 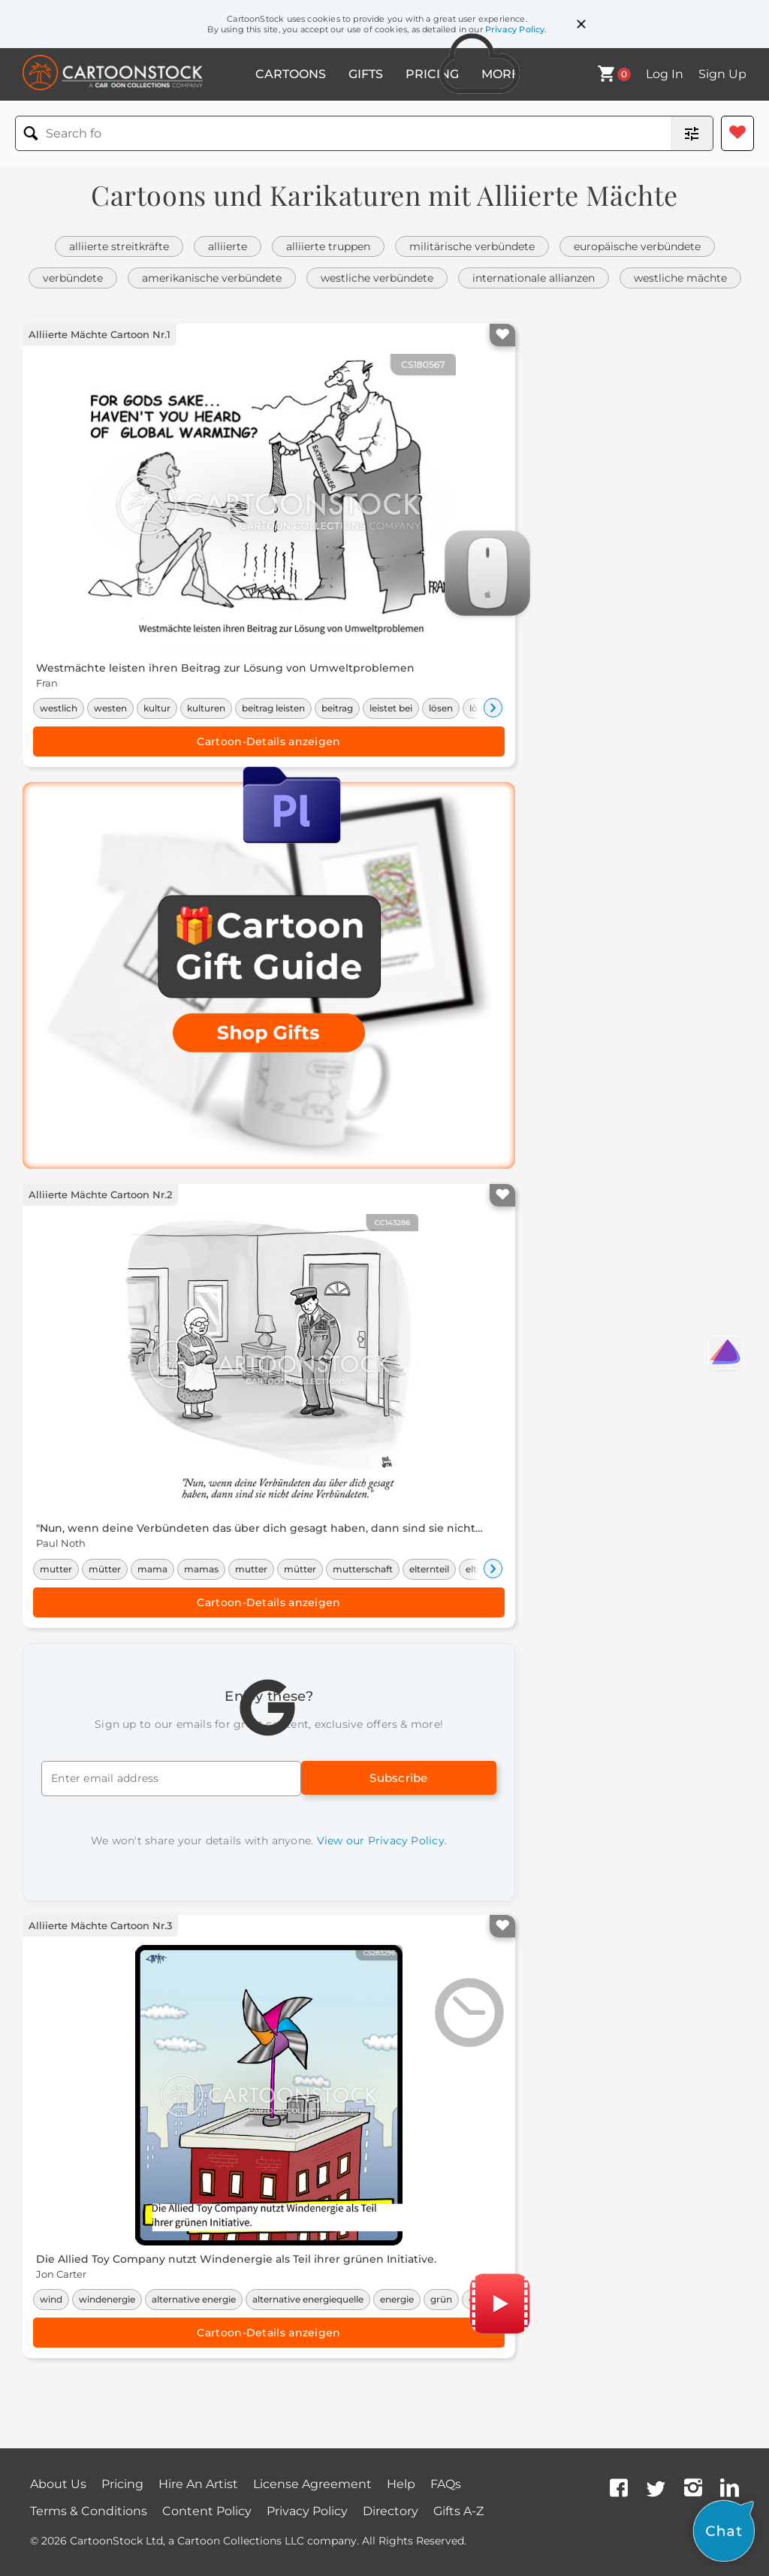 I want to click on open copypastegrab video downloader app, so click(x=499, y=2303).